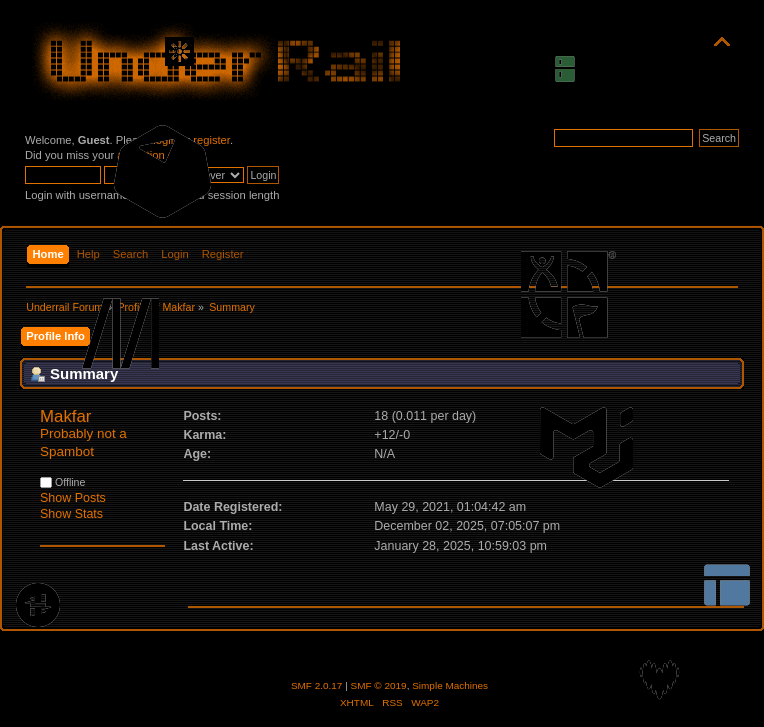 The height and width of the screenshot is (727, 764). I want to click on open RunKit node.js playground, so click(162, 171).